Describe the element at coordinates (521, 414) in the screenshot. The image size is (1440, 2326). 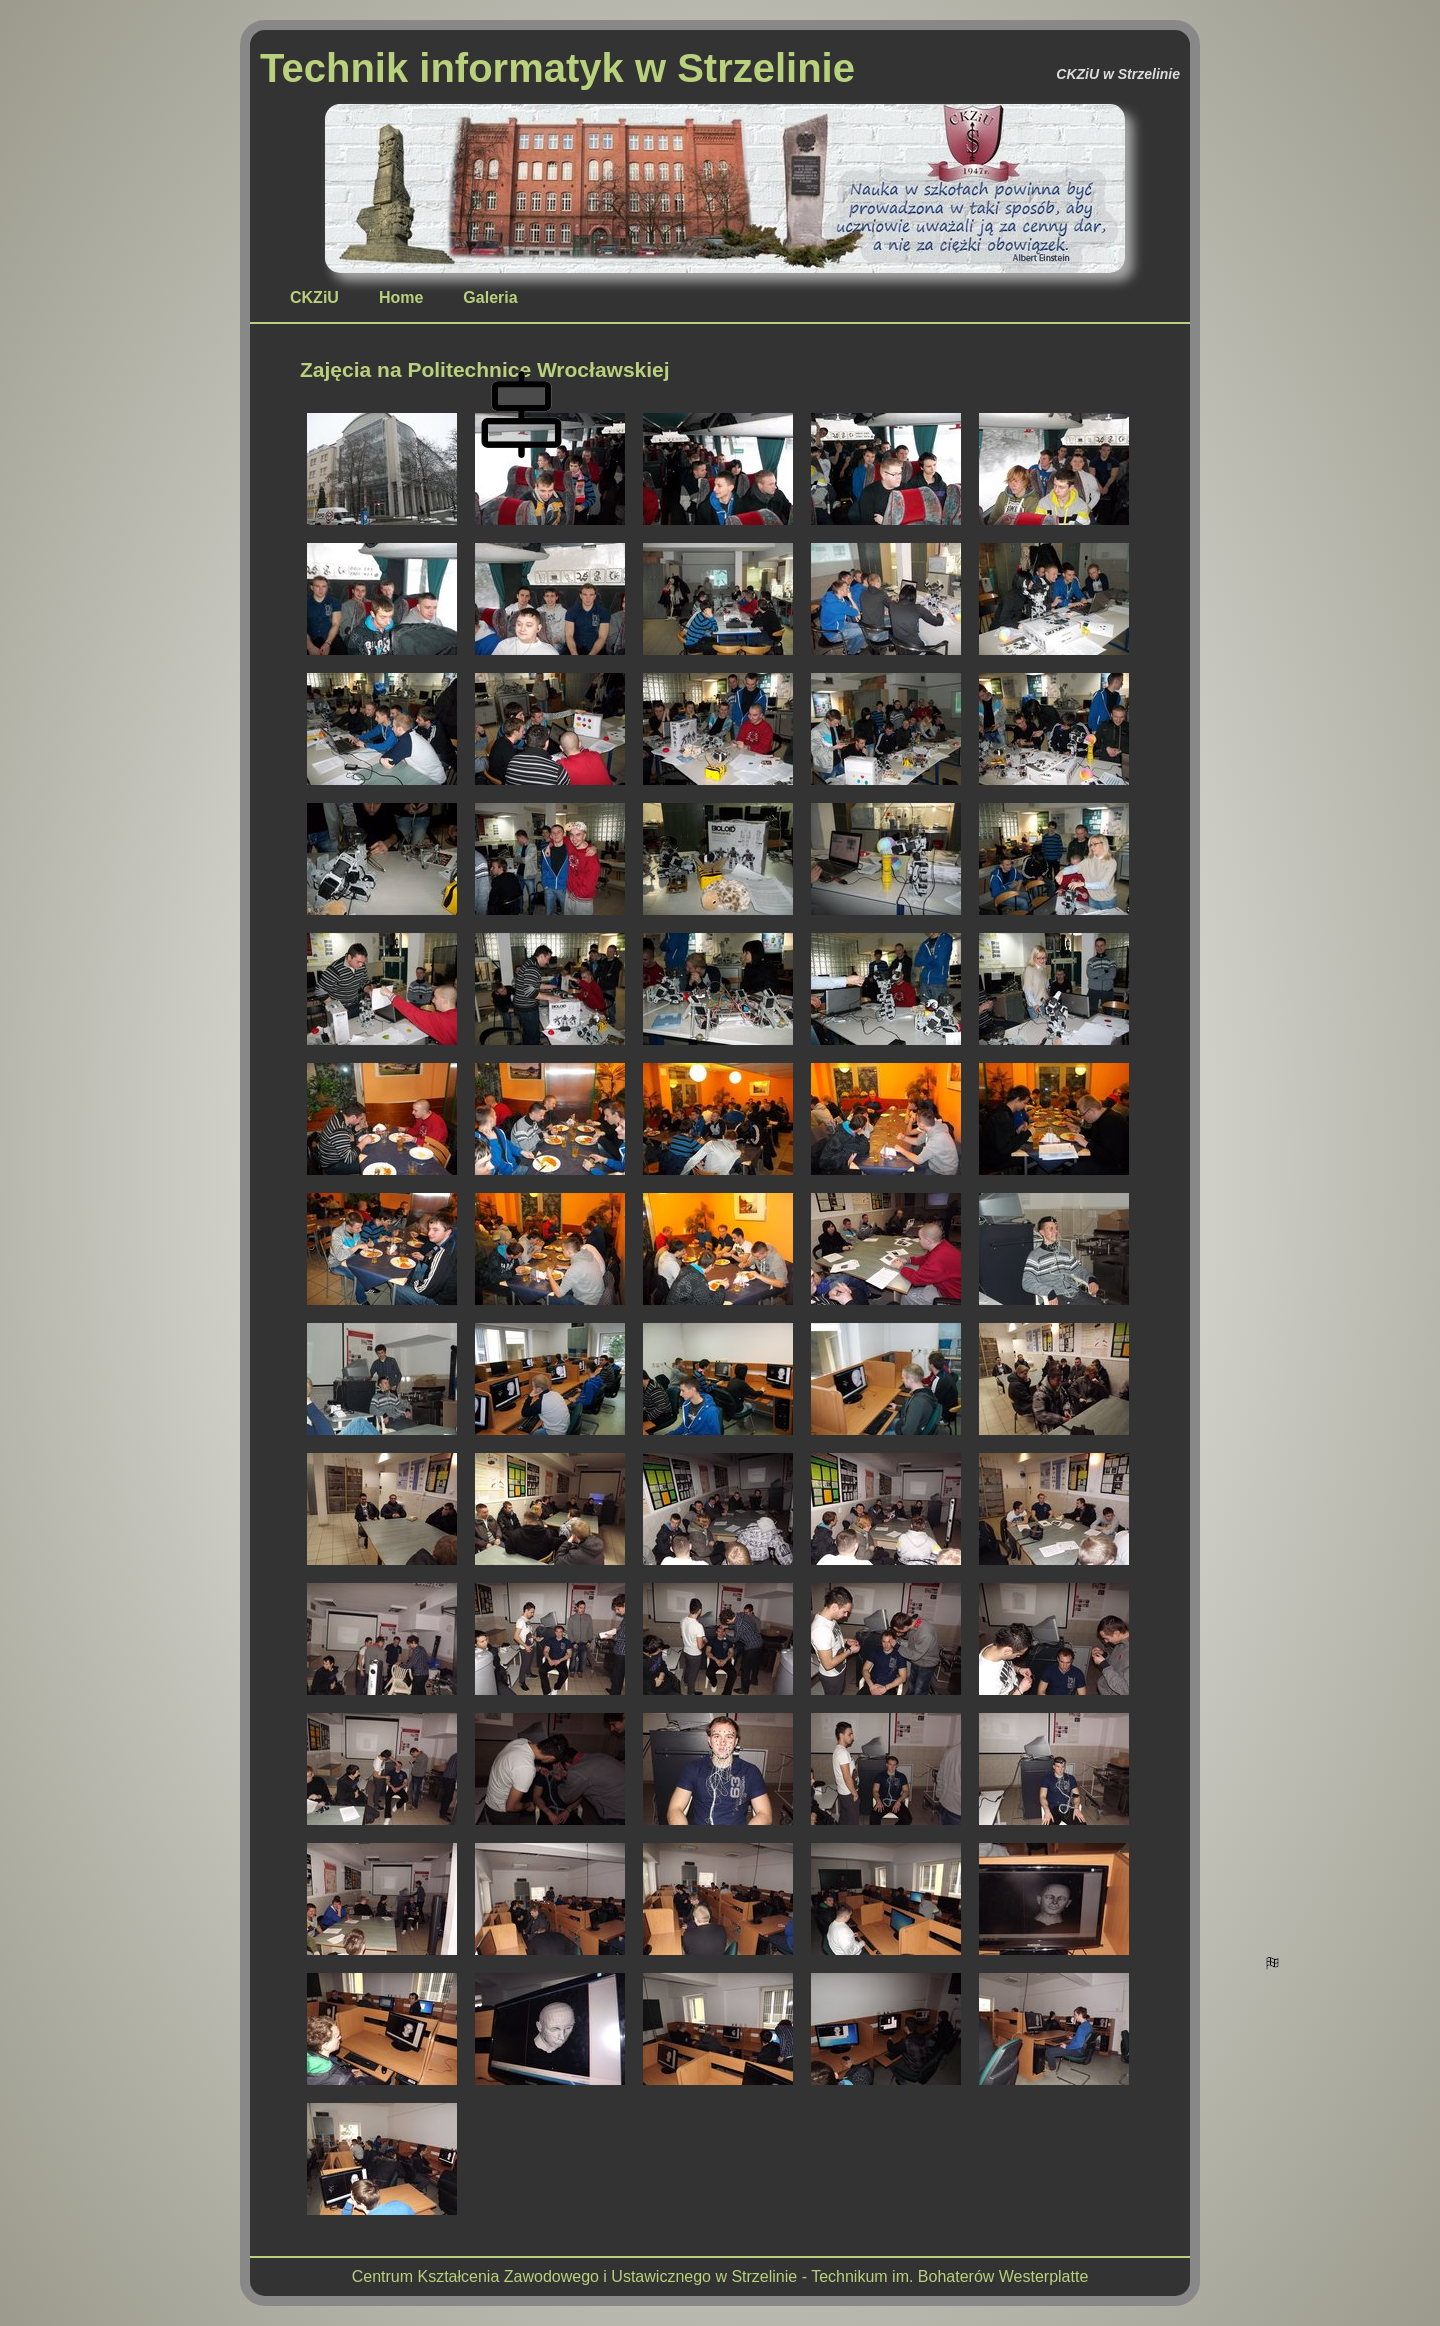
I see `align objects to horizontal center` at that location.